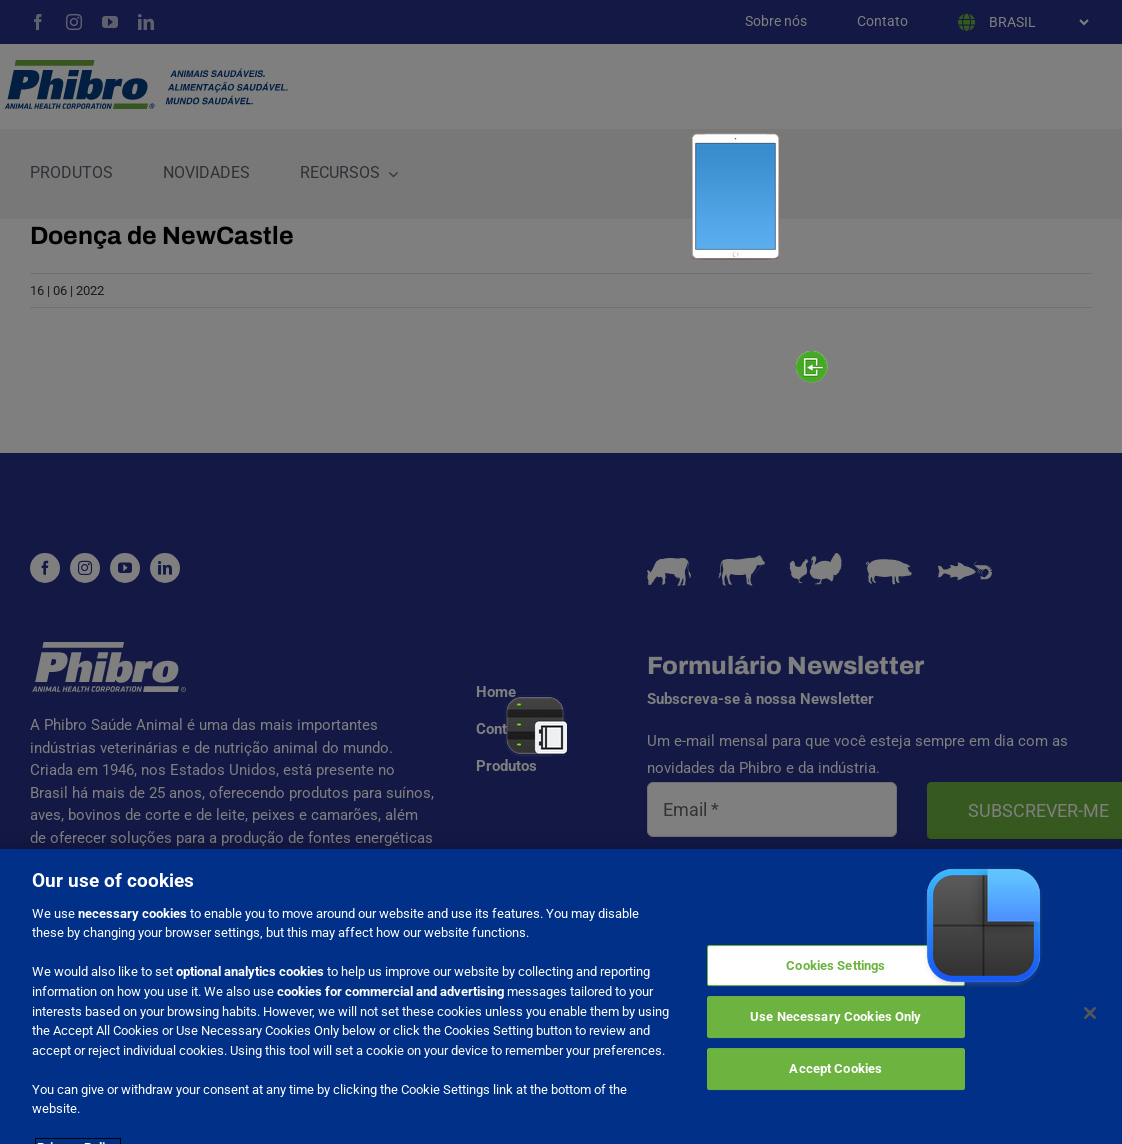 The image size is (1122, 1144). What do you see at coordinates (535, 726) in the screenshot?
I see `configure LDAP server connection settings` at bounding box center [535, 726].